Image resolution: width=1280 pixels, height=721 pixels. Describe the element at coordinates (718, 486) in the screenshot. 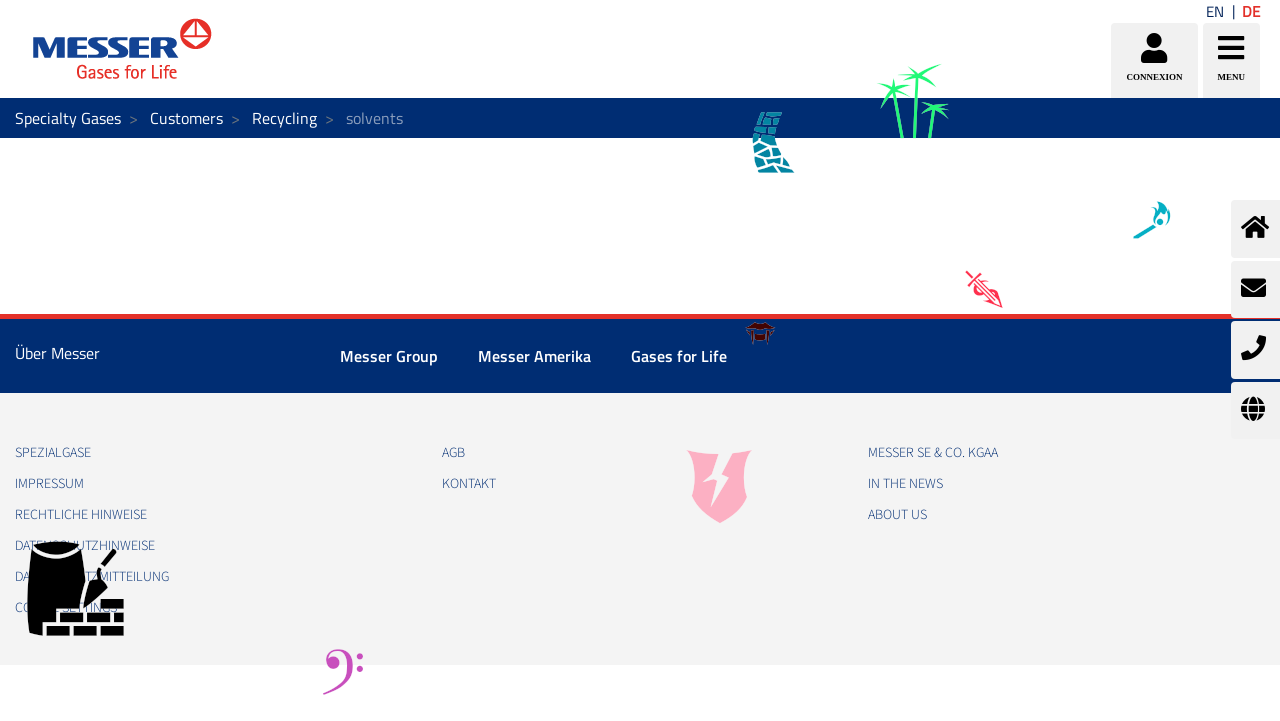

I see `indicates broken or compromised security` at that location.